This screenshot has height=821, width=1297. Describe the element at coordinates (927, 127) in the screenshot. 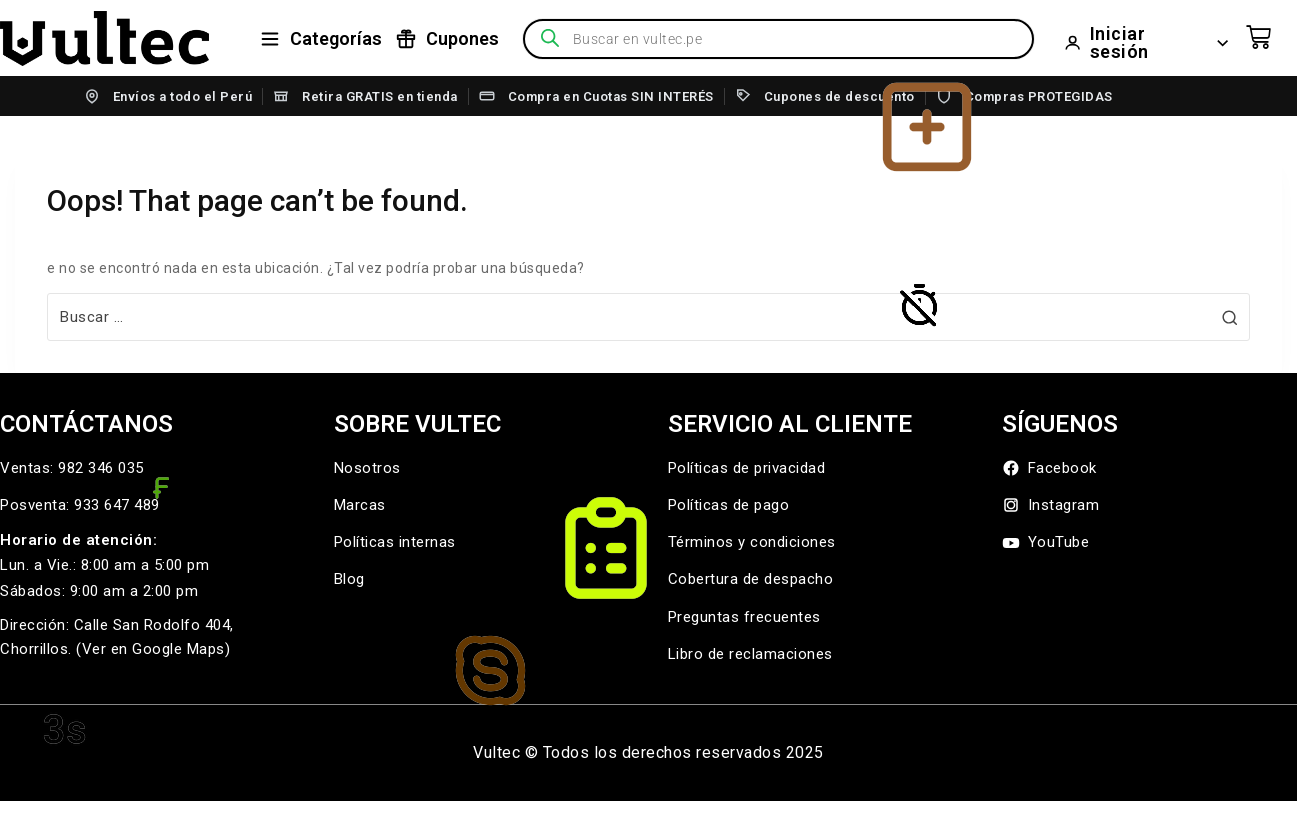

I see `add a new item or entry` at that location.